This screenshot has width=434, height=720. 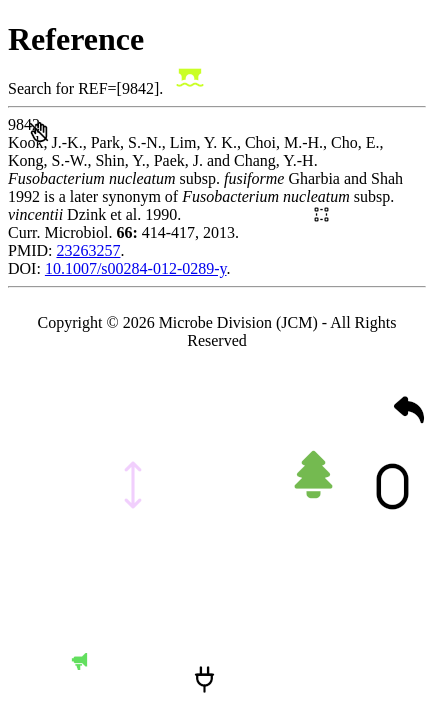 I want to click on adjust transformation anchor point, so click(x=321, y=214).